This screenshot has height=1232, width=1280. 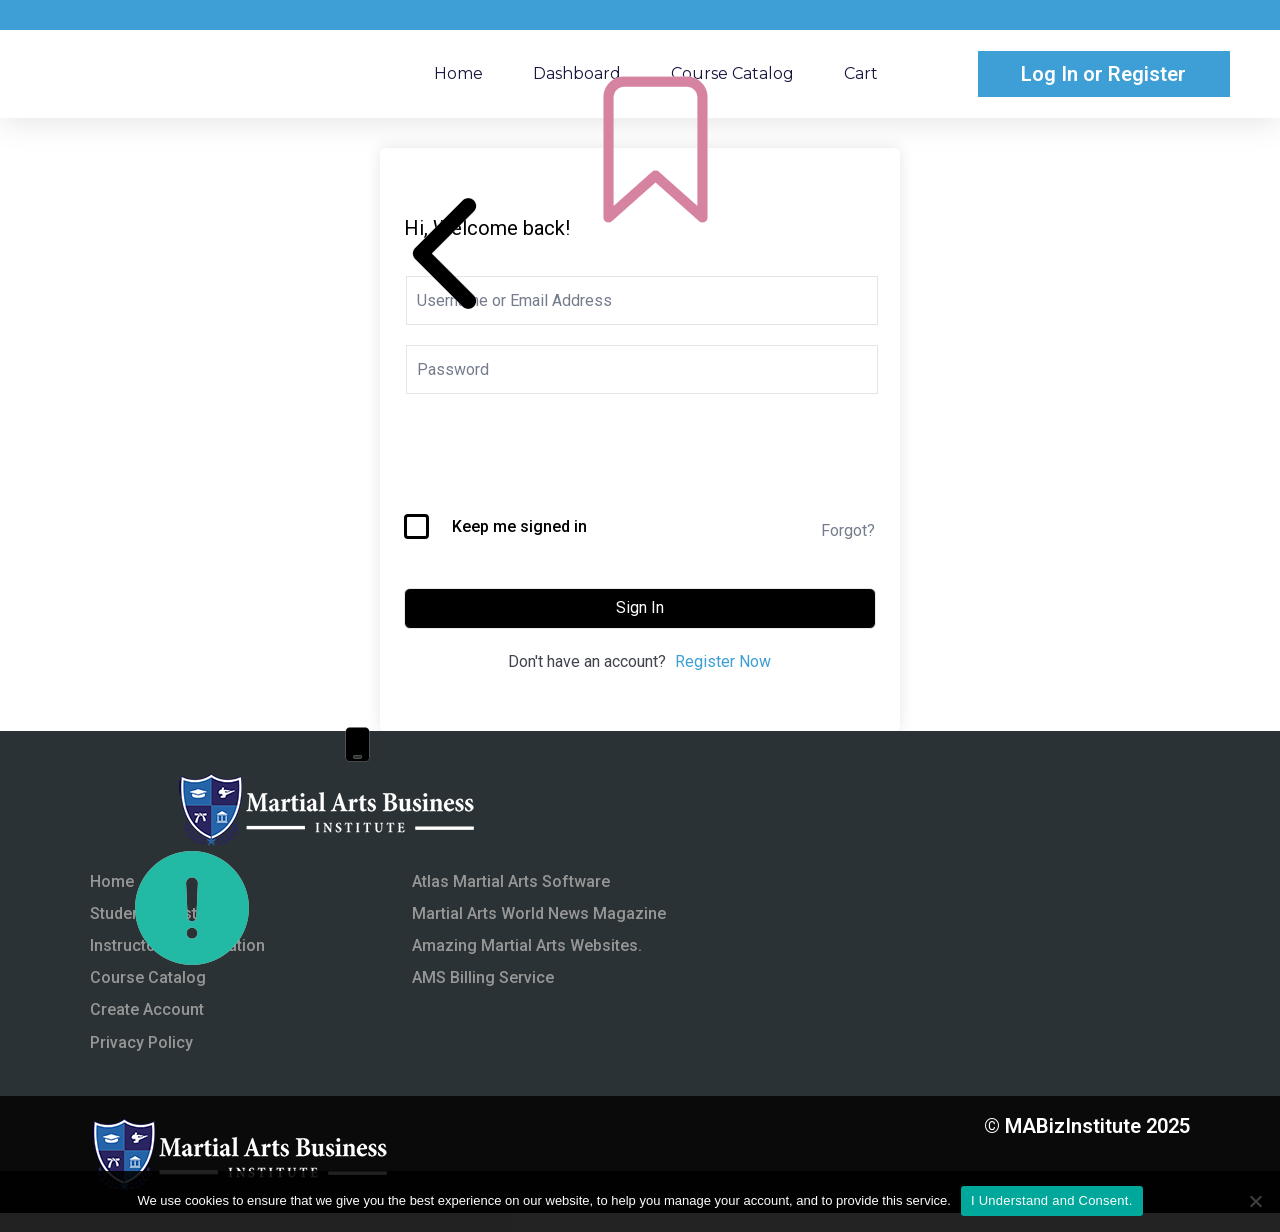 I want to click on go back to the previous screen, so click(x=444, y=253).